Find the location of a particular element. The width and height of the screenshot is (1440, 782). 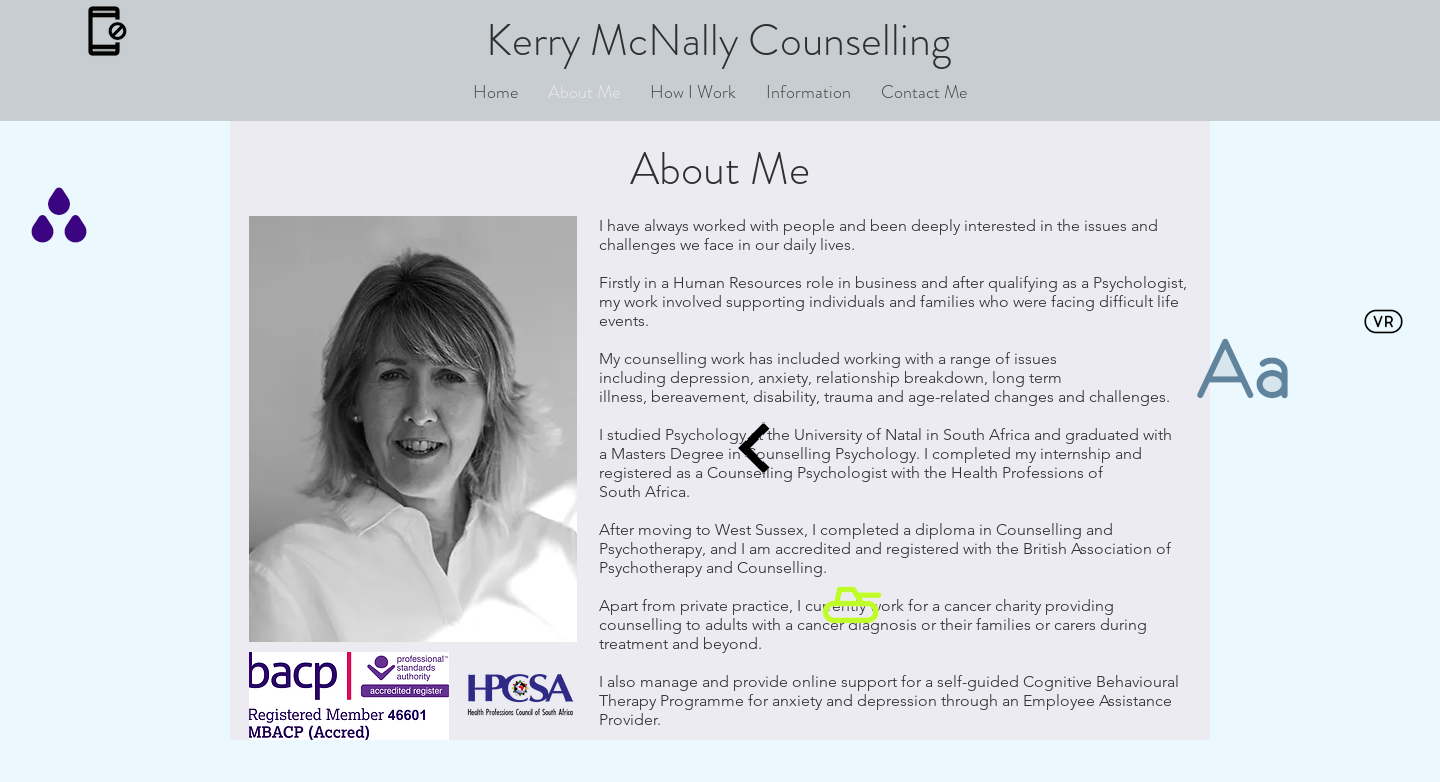

go back to the previous screen is located at coordinates (755, 448).